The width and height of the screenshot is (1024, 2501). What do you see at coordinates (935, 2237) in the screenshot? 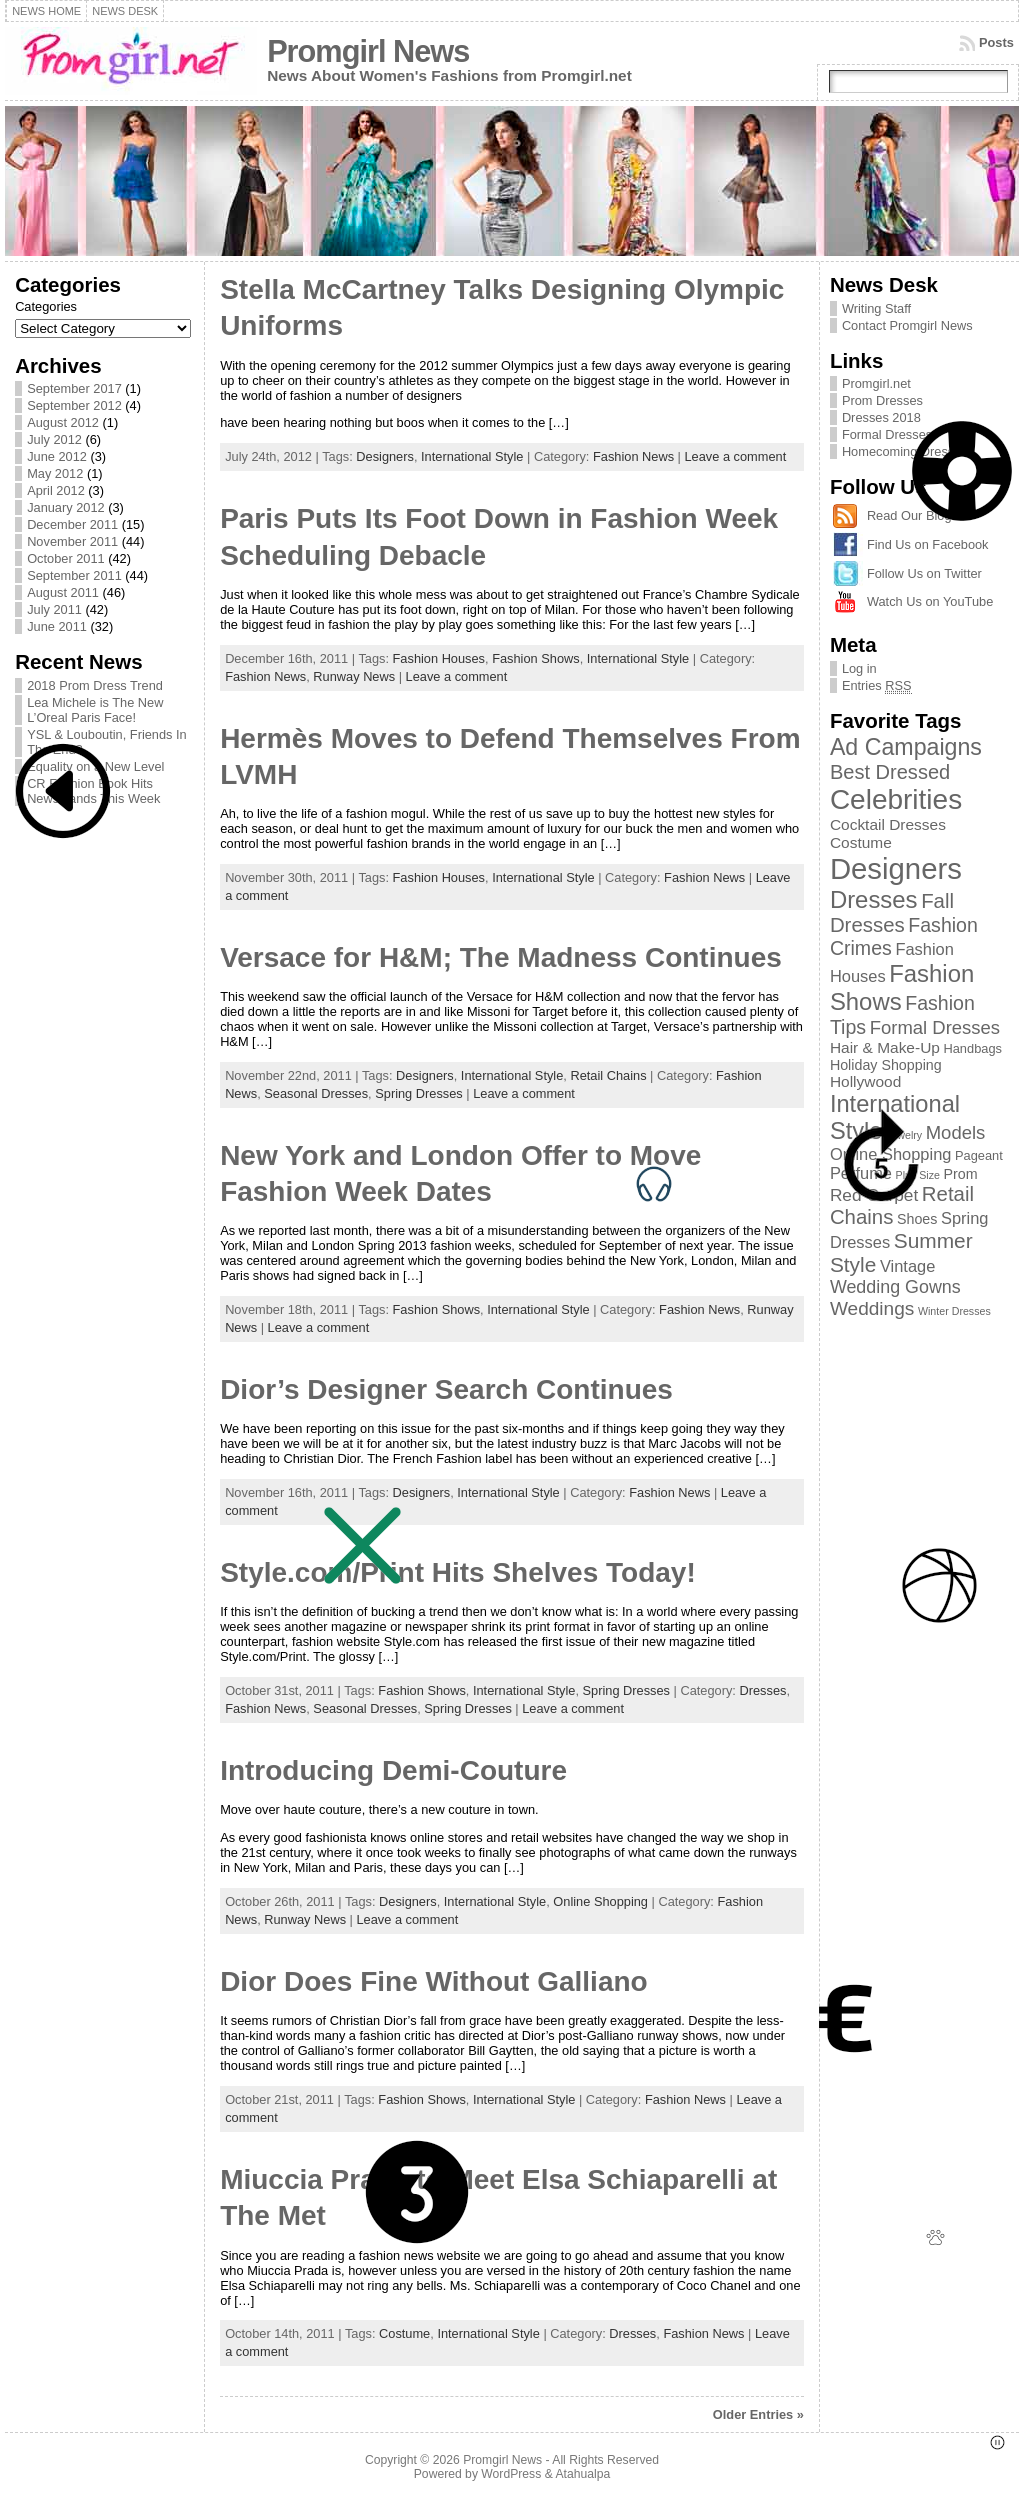
I see `access pet-related features or settings` at bounding box center [935, 2237].